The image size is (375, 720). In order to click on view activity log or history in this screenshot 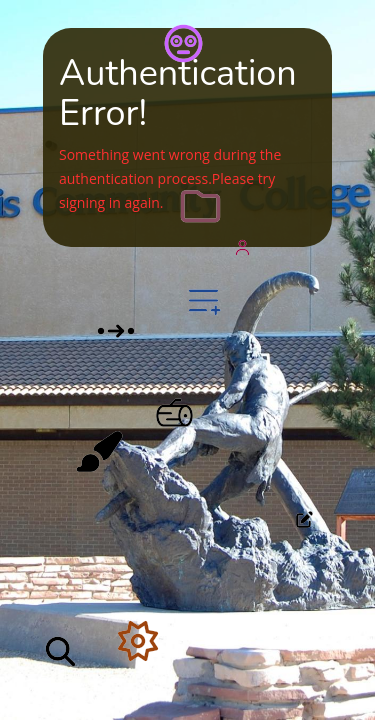, I will do `click(174, 414)`.